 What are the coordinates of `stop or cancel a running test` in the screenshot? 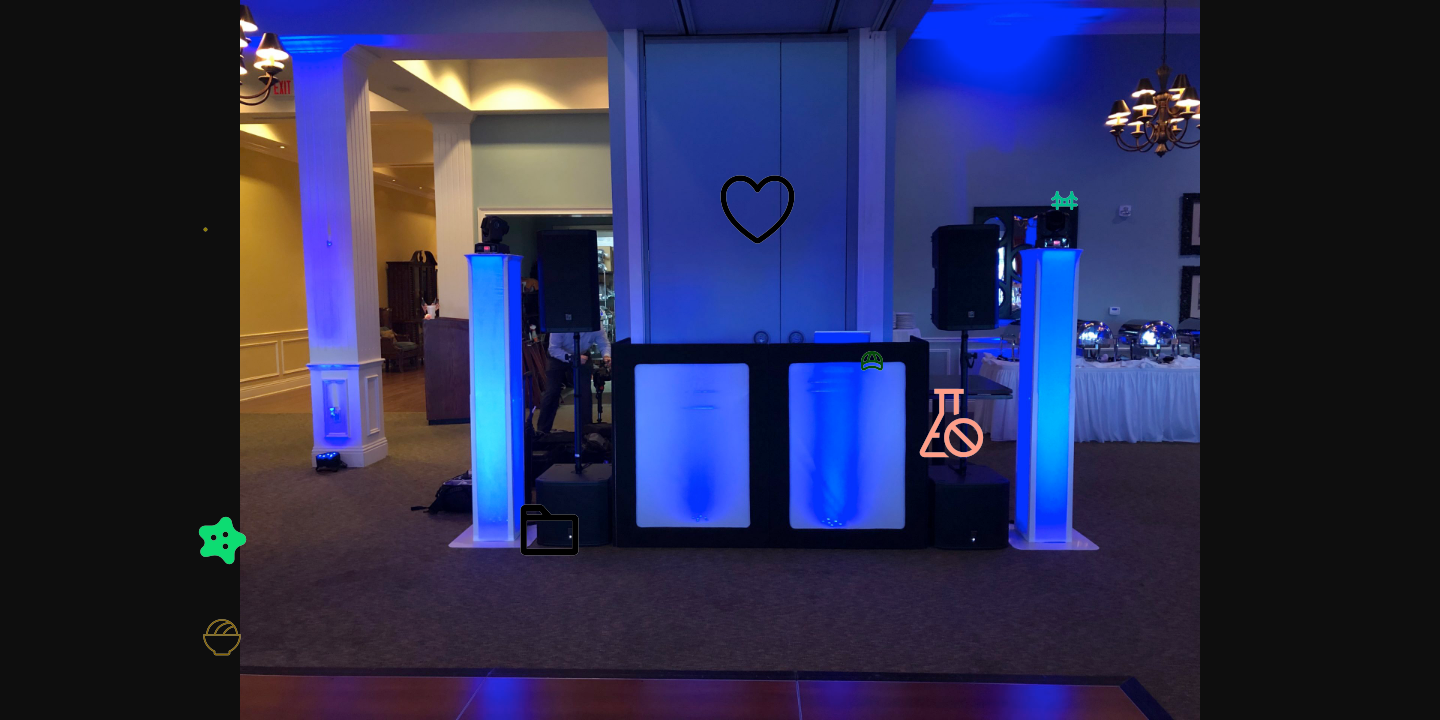 It's located at (949, 423).